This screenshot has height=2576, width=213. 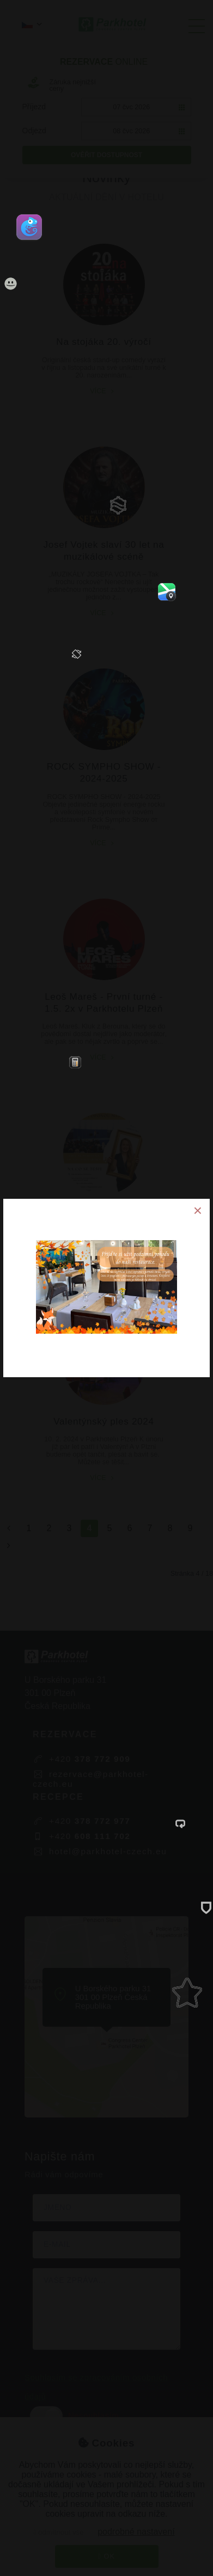 What do you see at coordinates (29, 227) in the screenshot?
I see `open gns3 network simulation software` at bounding box center [29, 227].